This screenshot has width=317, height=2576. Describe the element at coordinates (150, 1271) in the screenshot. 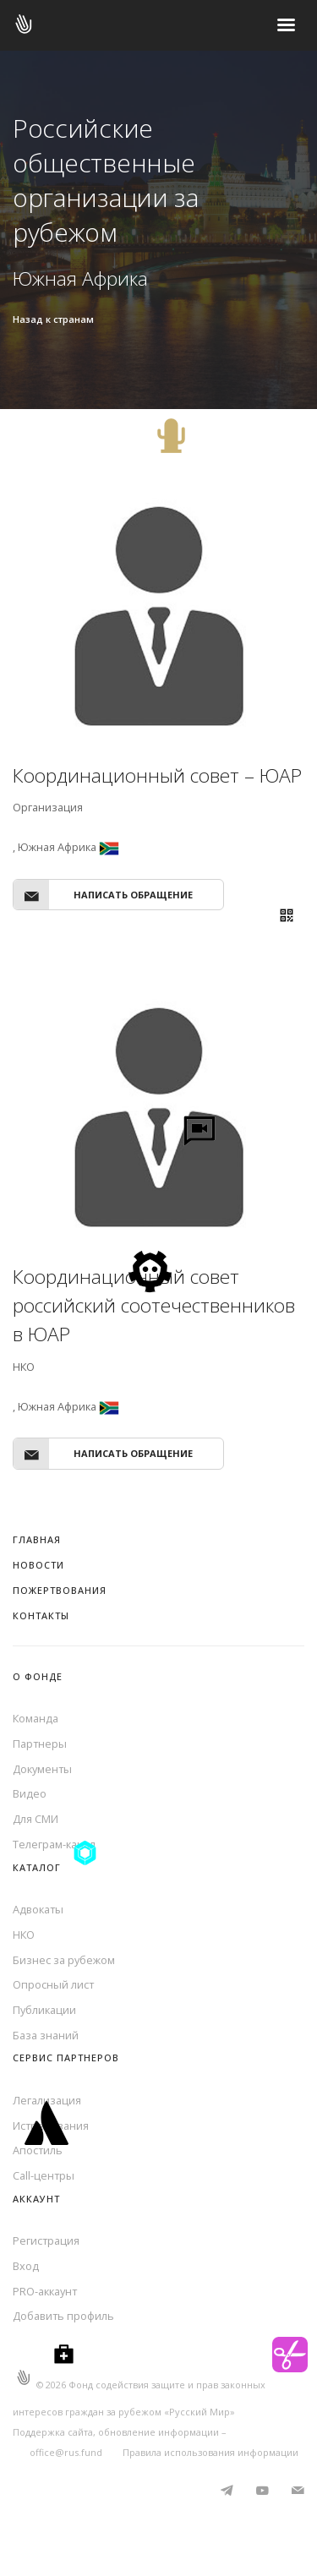

I see `etcd distributed key-value store logo` at that location.